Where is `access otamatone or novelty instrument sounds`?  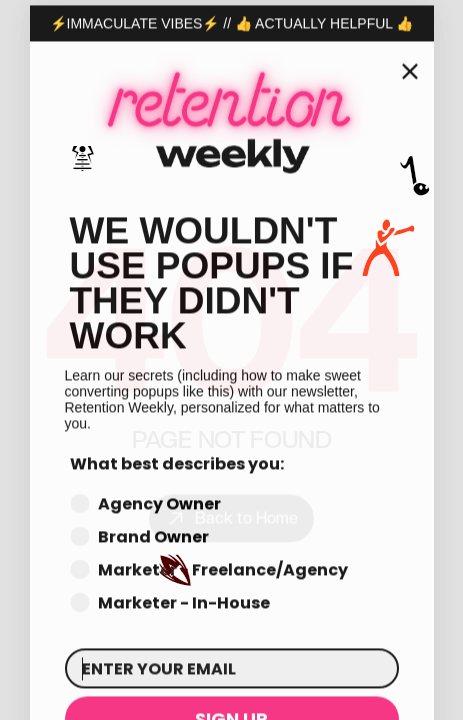 access otamatone or novelty instrument sounds is located at coordinates (415, 175).